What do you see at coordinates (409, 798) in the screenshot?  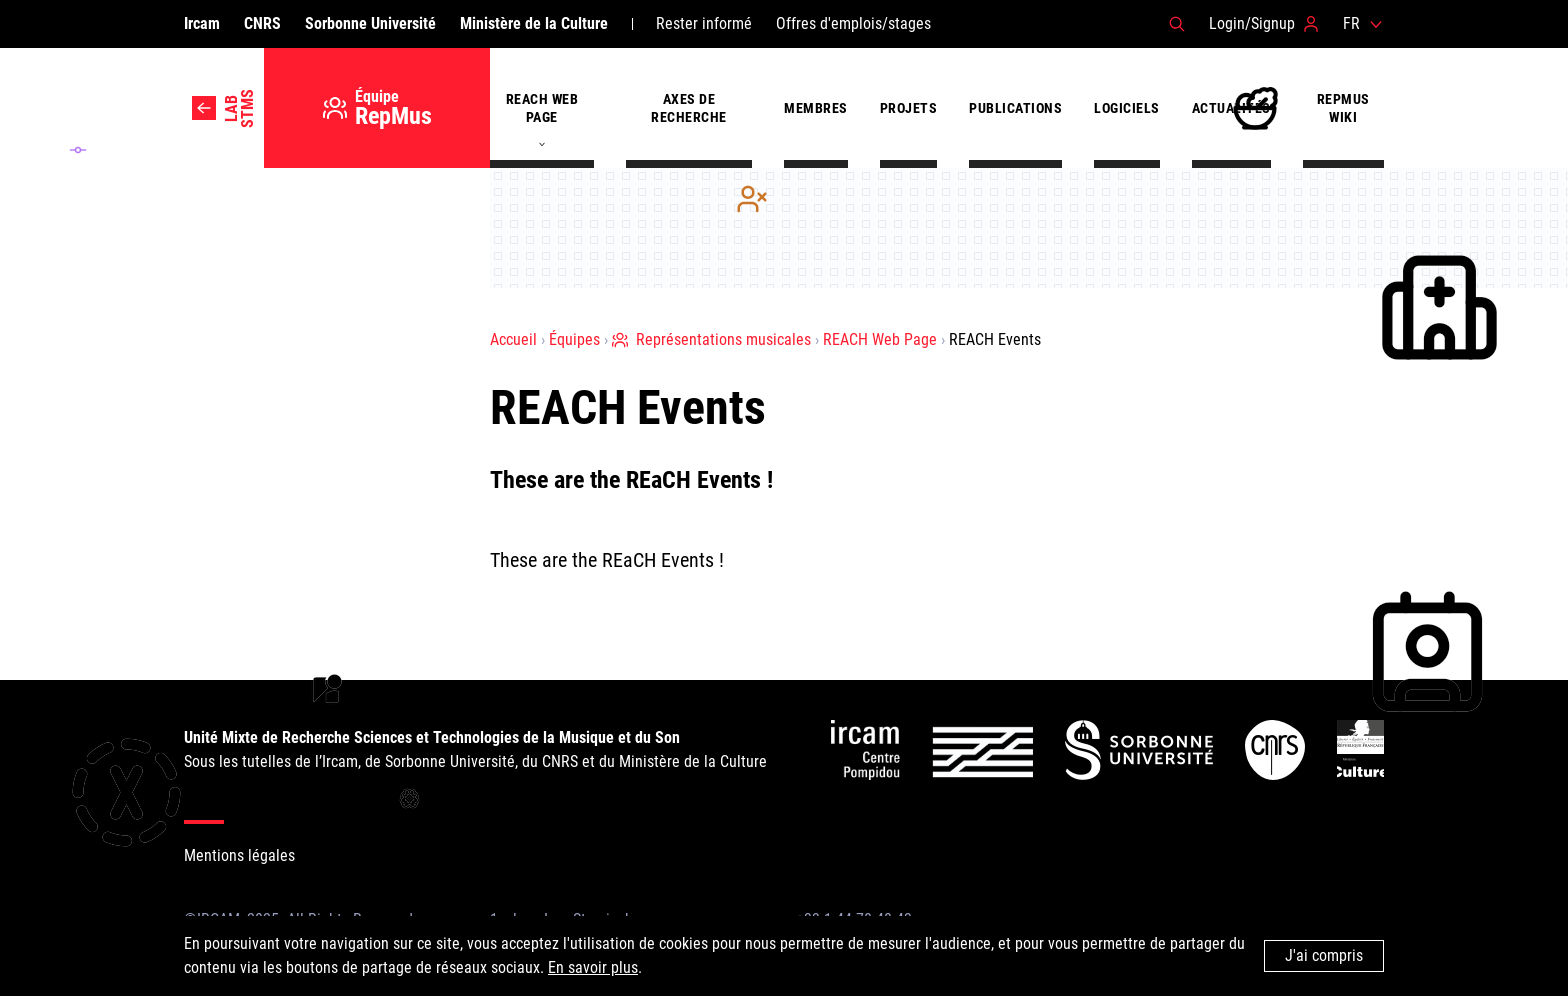 I see `access AI or machine learning settings` at bounding box center [409, 798].